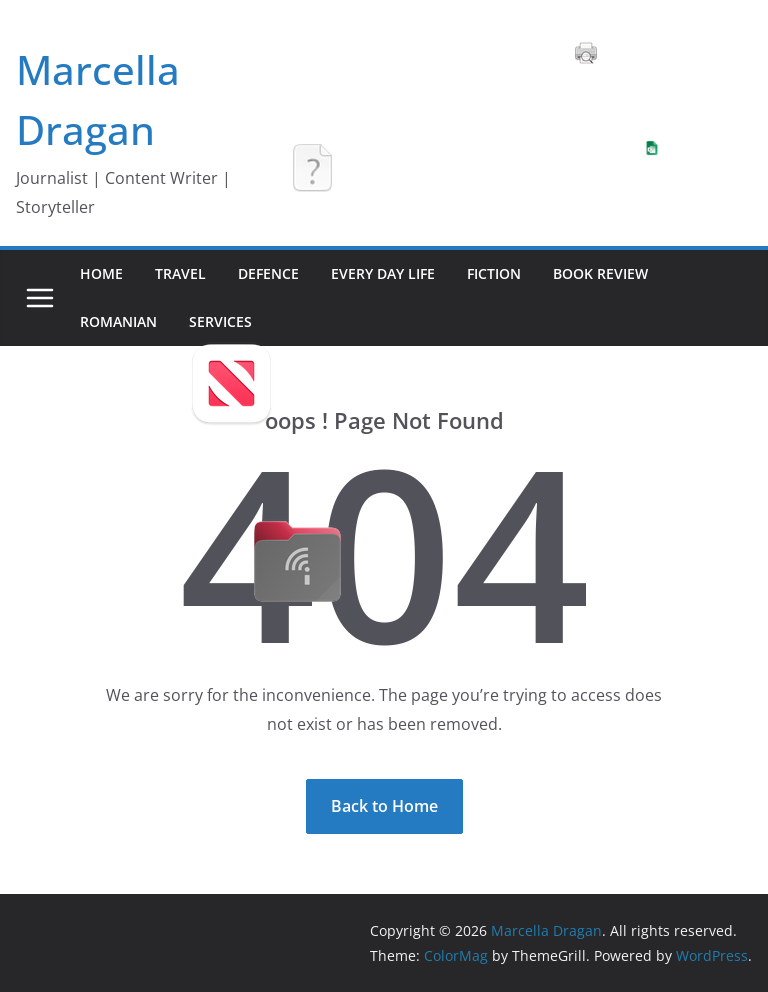 This screenshot has width=768, height=992. Describe the element at coordinates (231, 383) in the screenshot. I see `open the apple news app` at that location.